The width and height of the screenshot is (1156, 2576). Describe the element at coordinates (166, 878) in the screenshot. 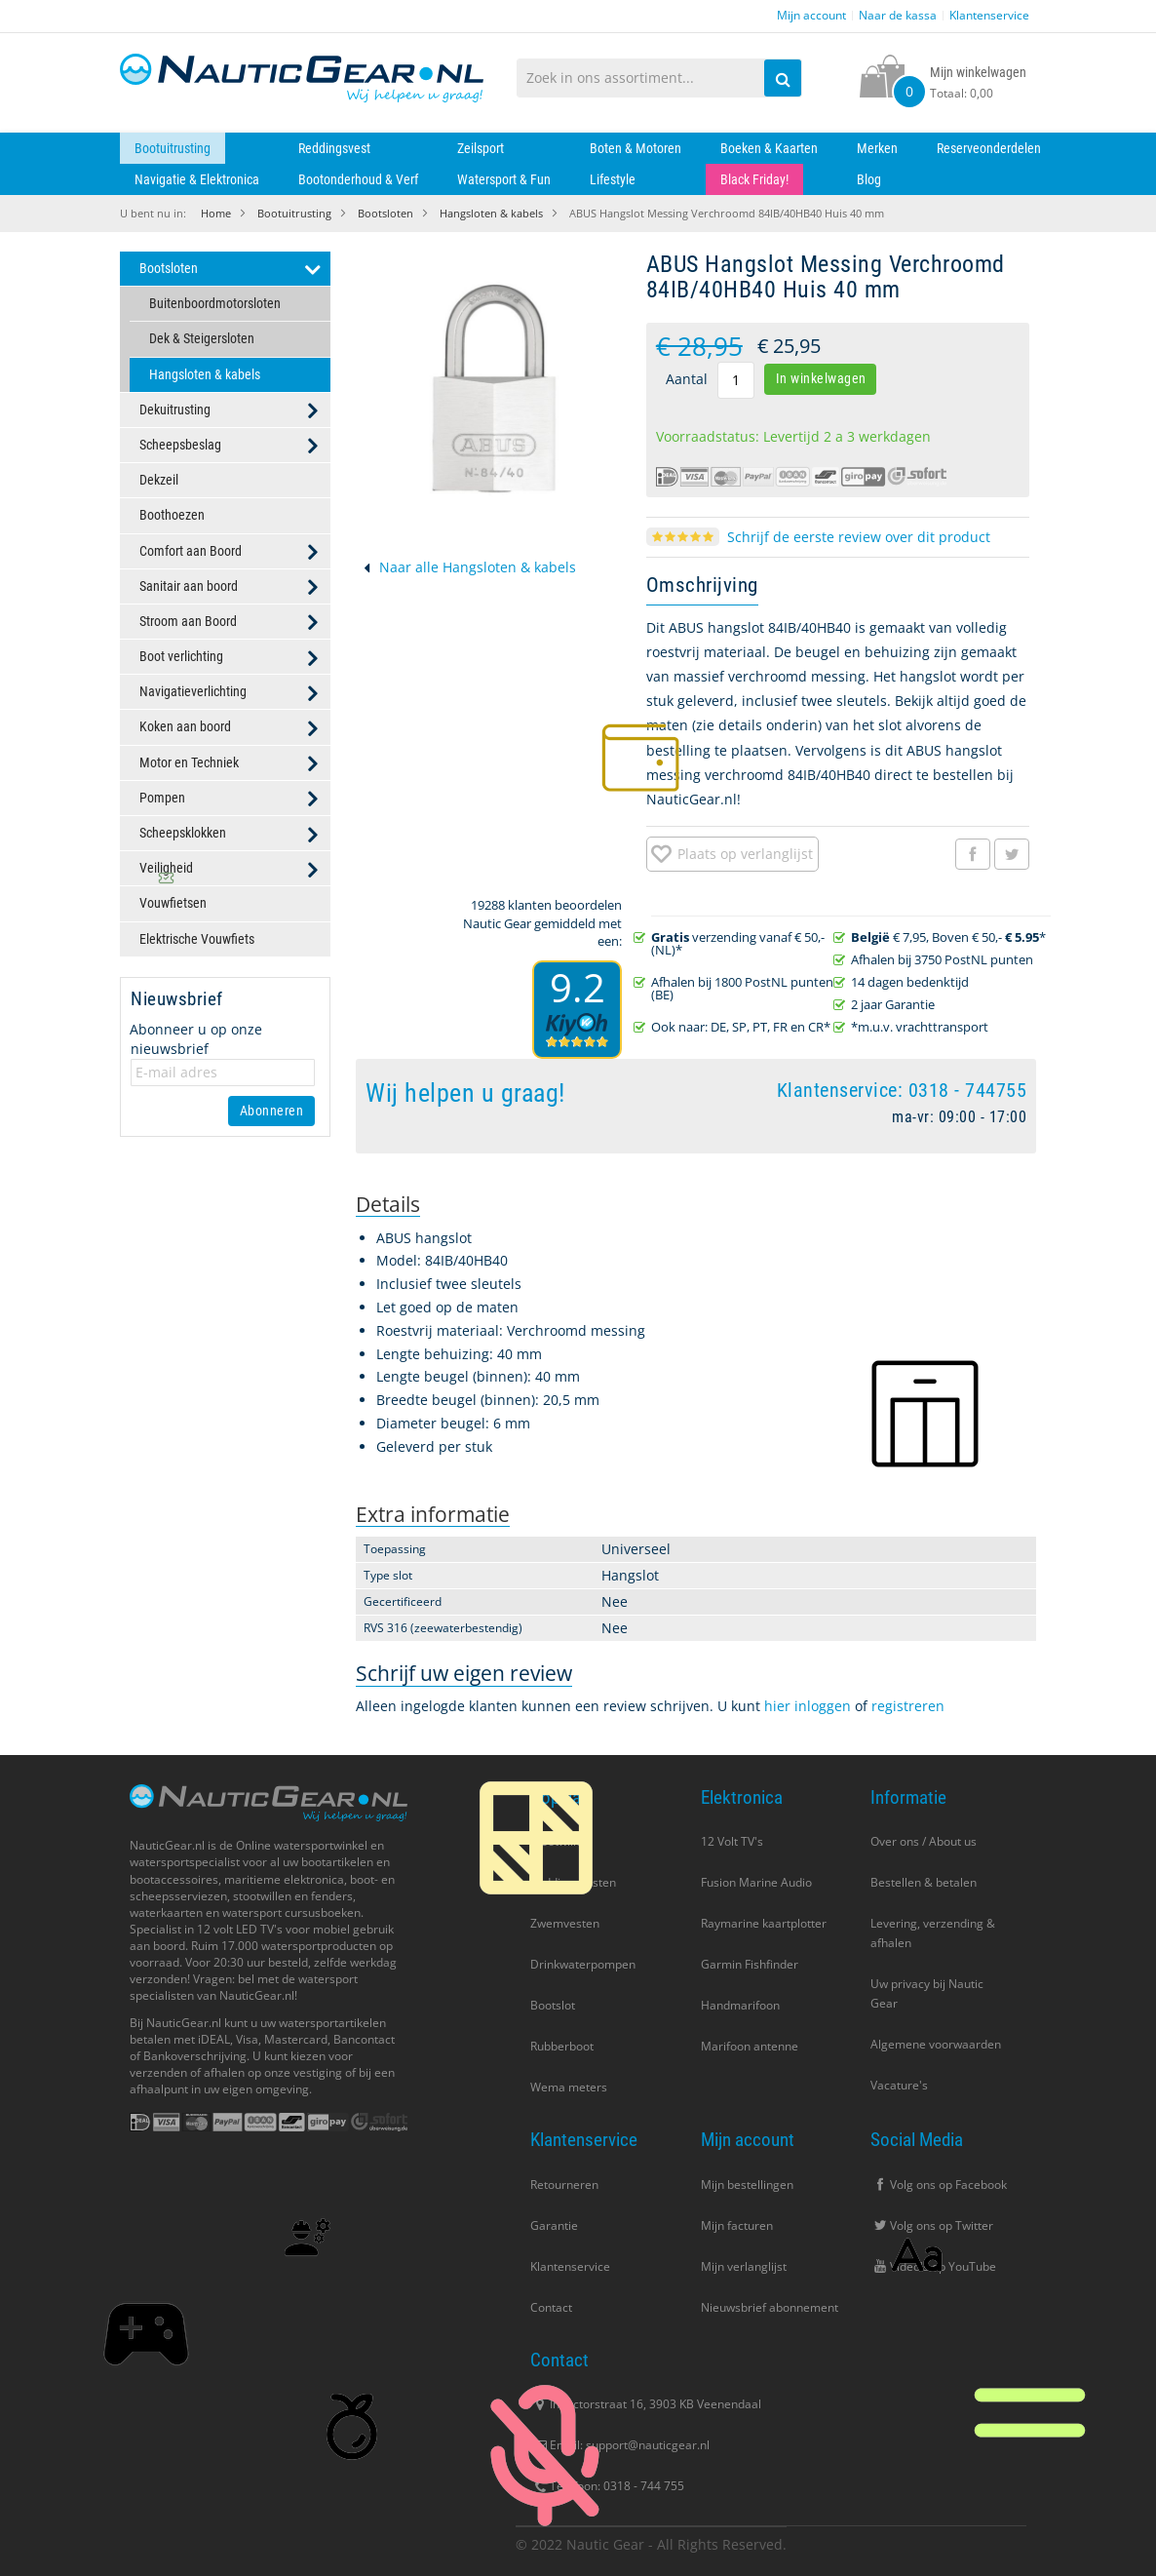

I see `confirmed ticket or booking` at that location.